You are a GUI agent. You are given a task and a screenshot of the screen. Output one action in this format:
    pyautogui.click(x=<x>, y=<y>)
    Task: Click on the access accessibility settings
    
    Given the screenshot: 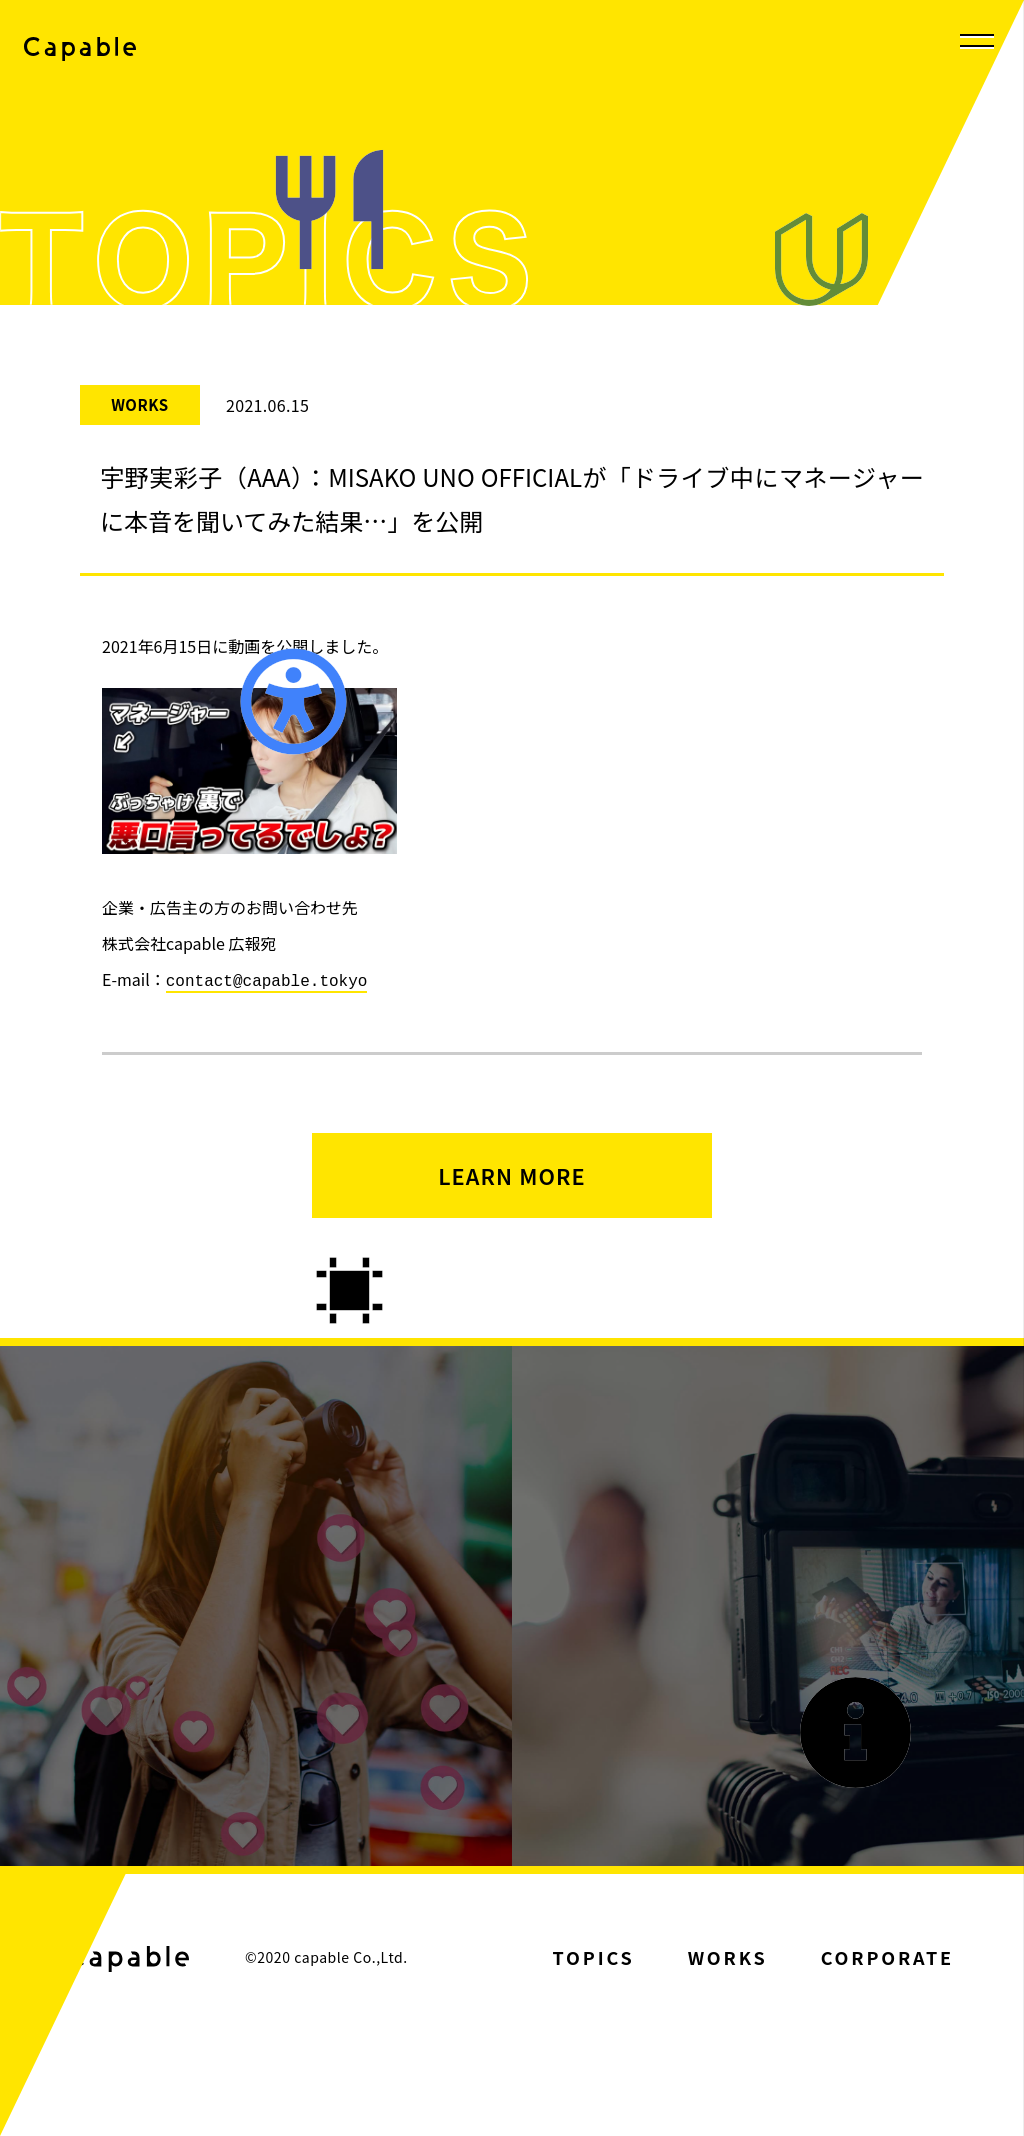 What is the action you would take?
    pyautogui.click(x=293, y=701)
    